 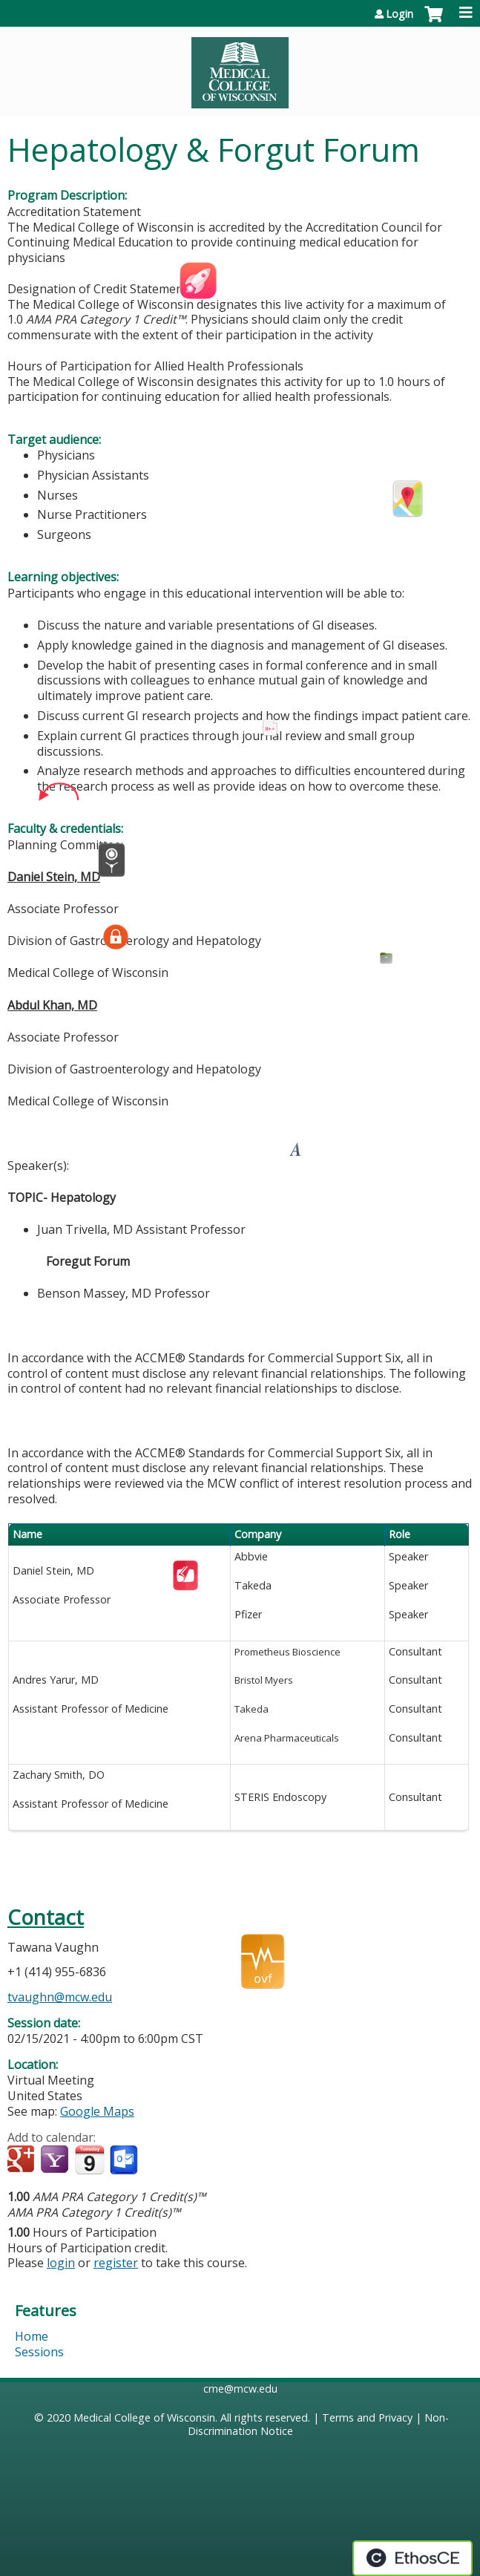 I want to click on open déjà dup backup utility, so click(x=111, y=860).